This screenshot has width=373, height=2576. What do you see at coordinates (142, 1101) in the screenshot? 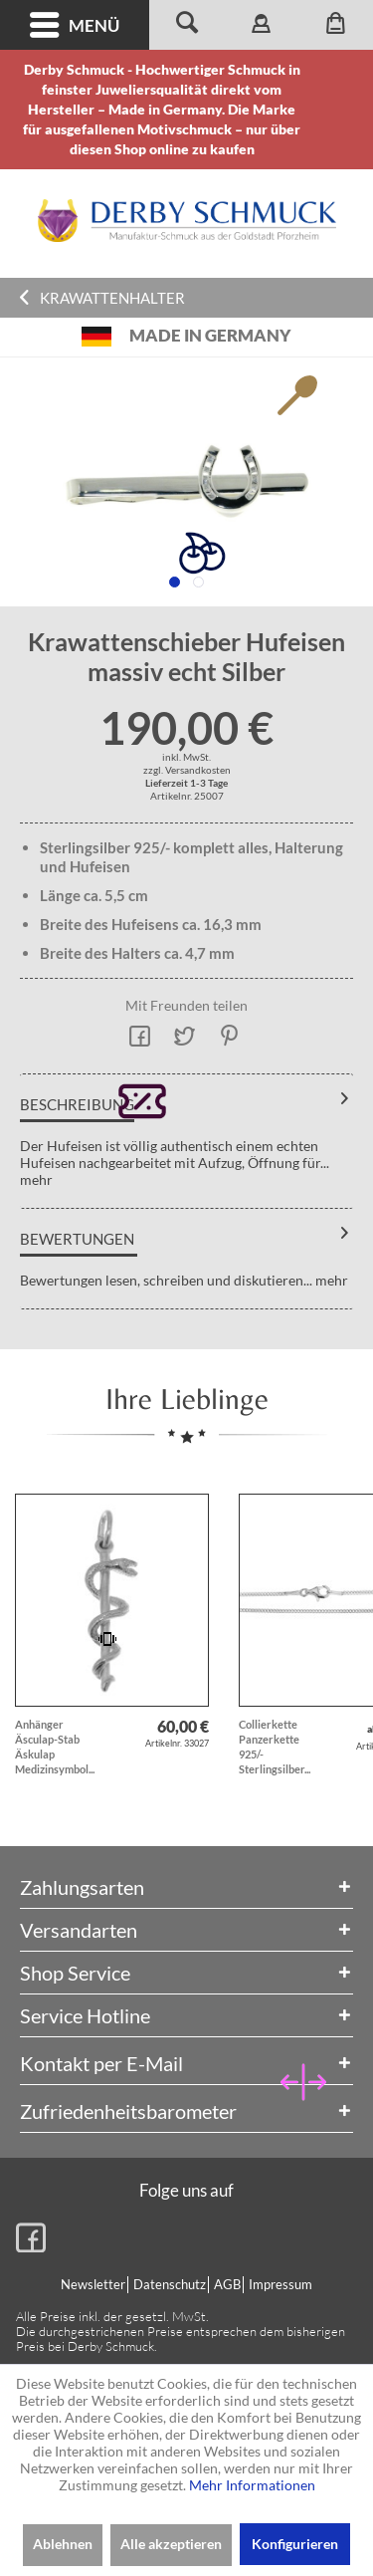
I see `apply a discount or promo code` at bounding box center [142, 1101].